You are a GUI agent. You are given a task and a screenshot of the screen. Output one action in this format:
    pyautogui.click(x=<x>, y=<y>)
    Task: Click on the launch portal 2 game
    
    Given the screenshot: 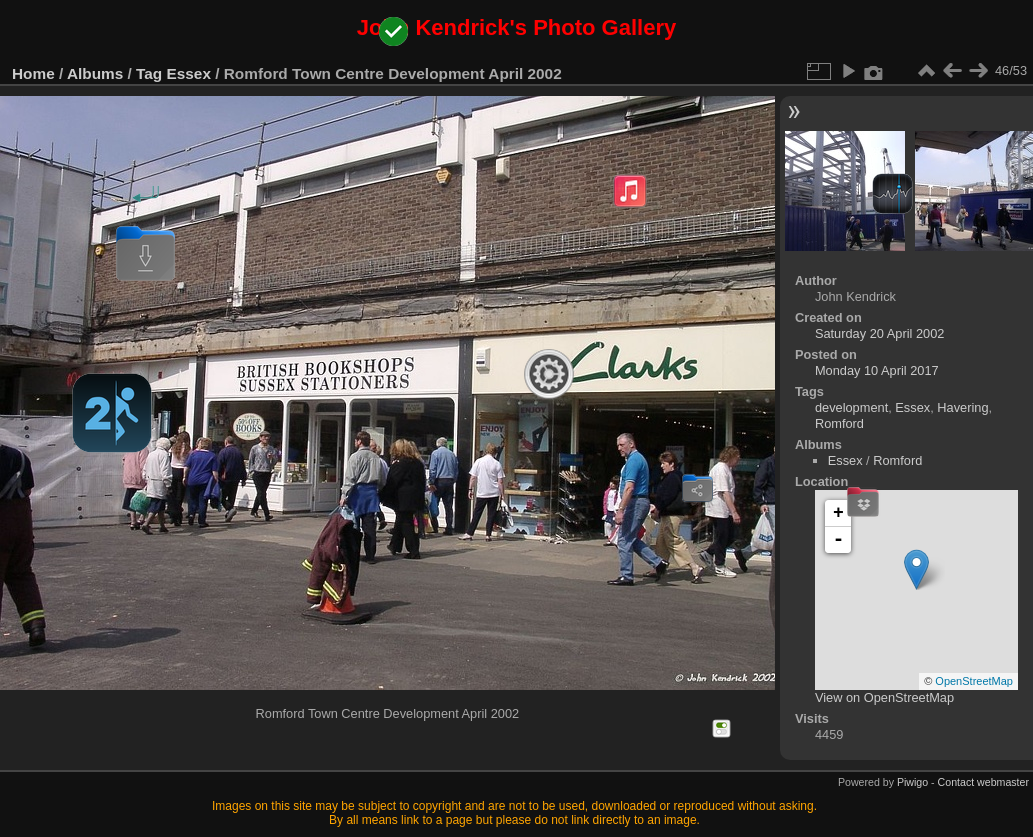 What is the action you would take?
    pyautogui.click(x=112, y=413)
    